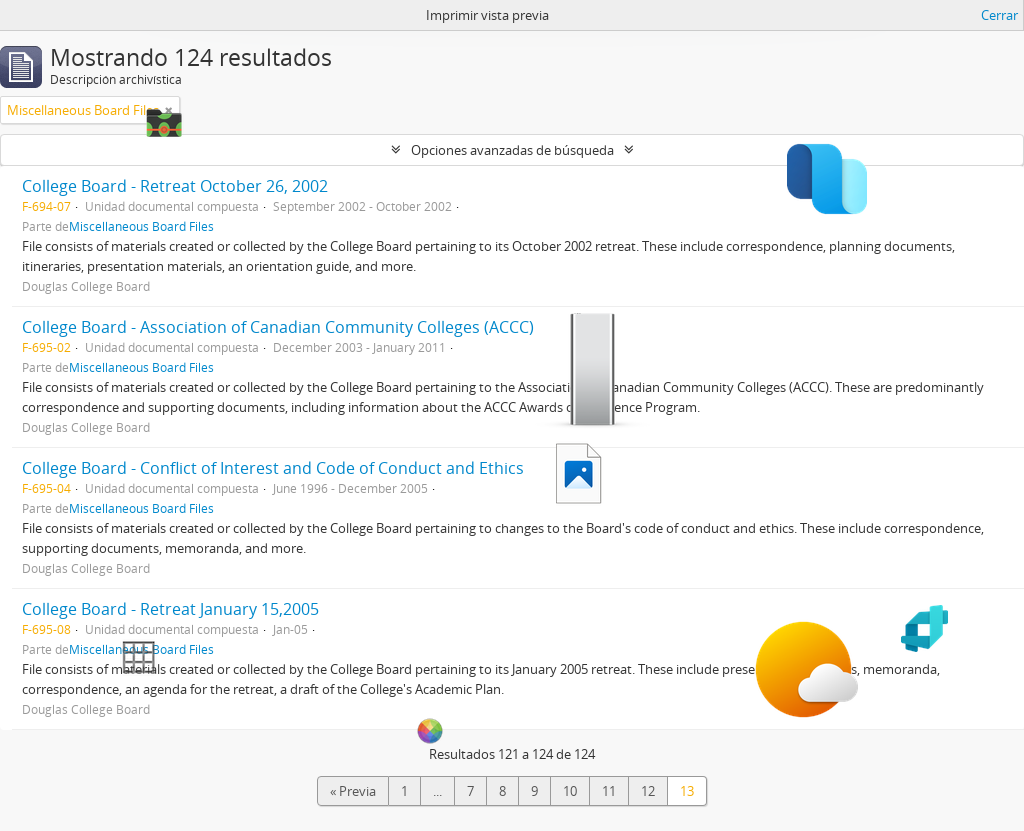 The height and width of the screenshot is (831, 1024). Describe the element at coordinates (592, 371) in the screenshot. I see `iPod nano device connected` at that location.